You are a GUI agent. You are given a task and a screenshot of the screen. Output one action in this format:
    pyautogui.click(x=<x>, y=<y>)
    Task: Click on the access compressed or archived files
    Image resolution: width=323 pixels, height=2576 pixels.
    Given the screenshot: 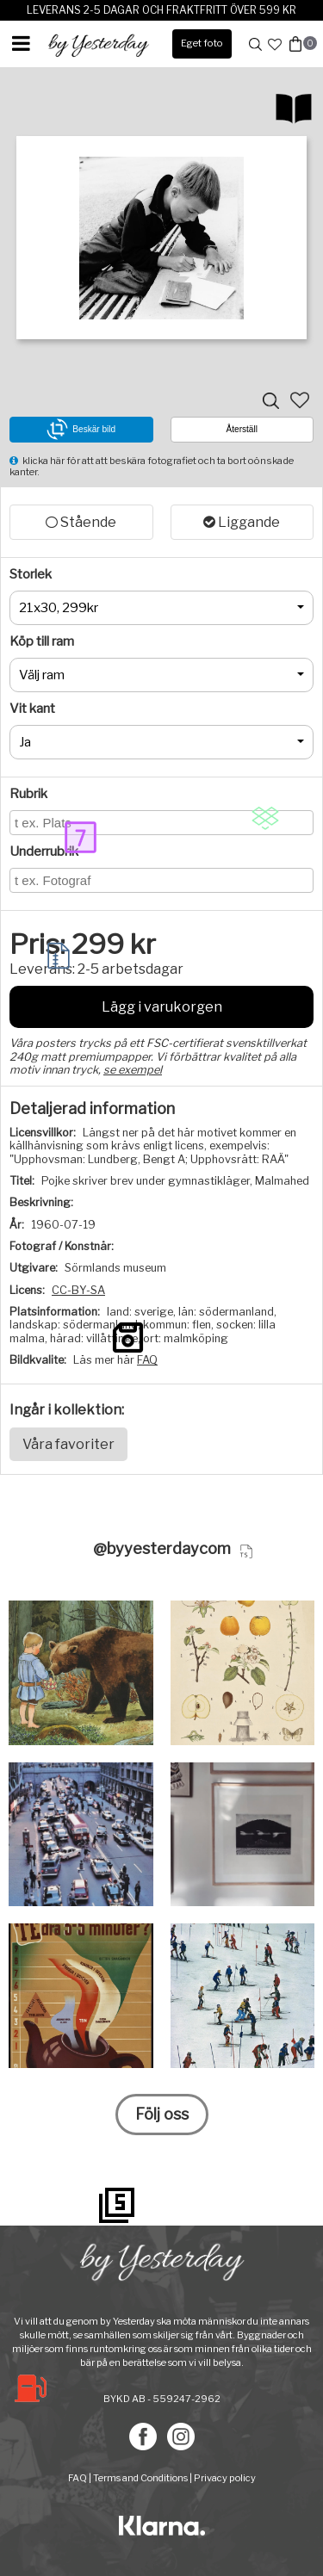 What is the action you would take?
    pyautogui.click(x=59, y=956)
    